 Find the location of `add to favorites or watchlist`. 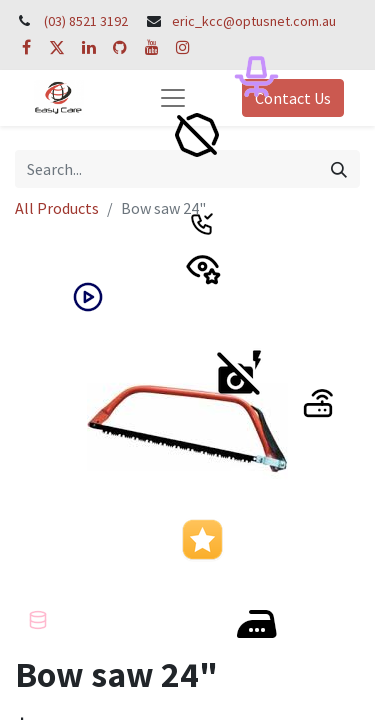

add to favorites or watchlist is located at coordinates (202, 266).